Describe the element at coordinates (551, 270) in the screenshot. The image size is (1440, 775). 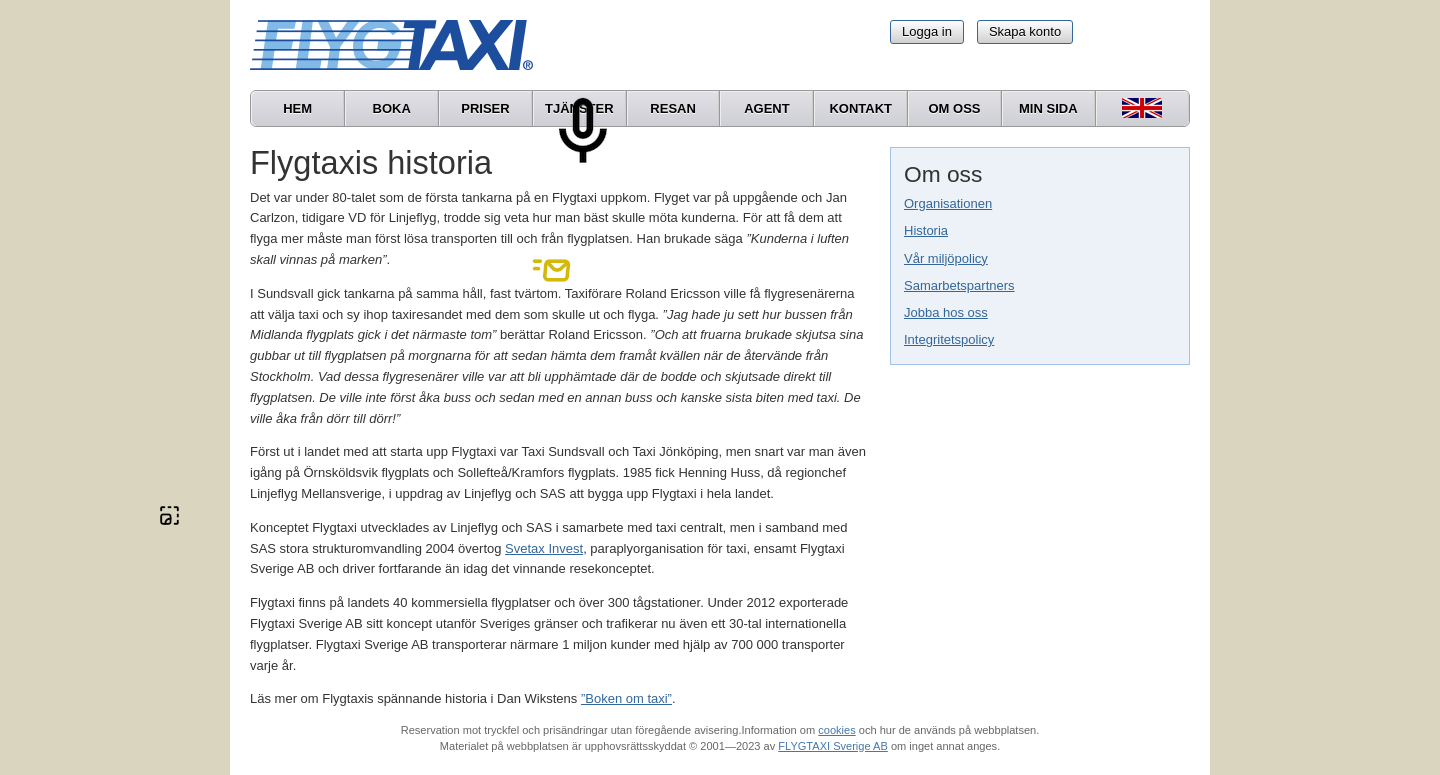
I see `send message quickly` at that location.